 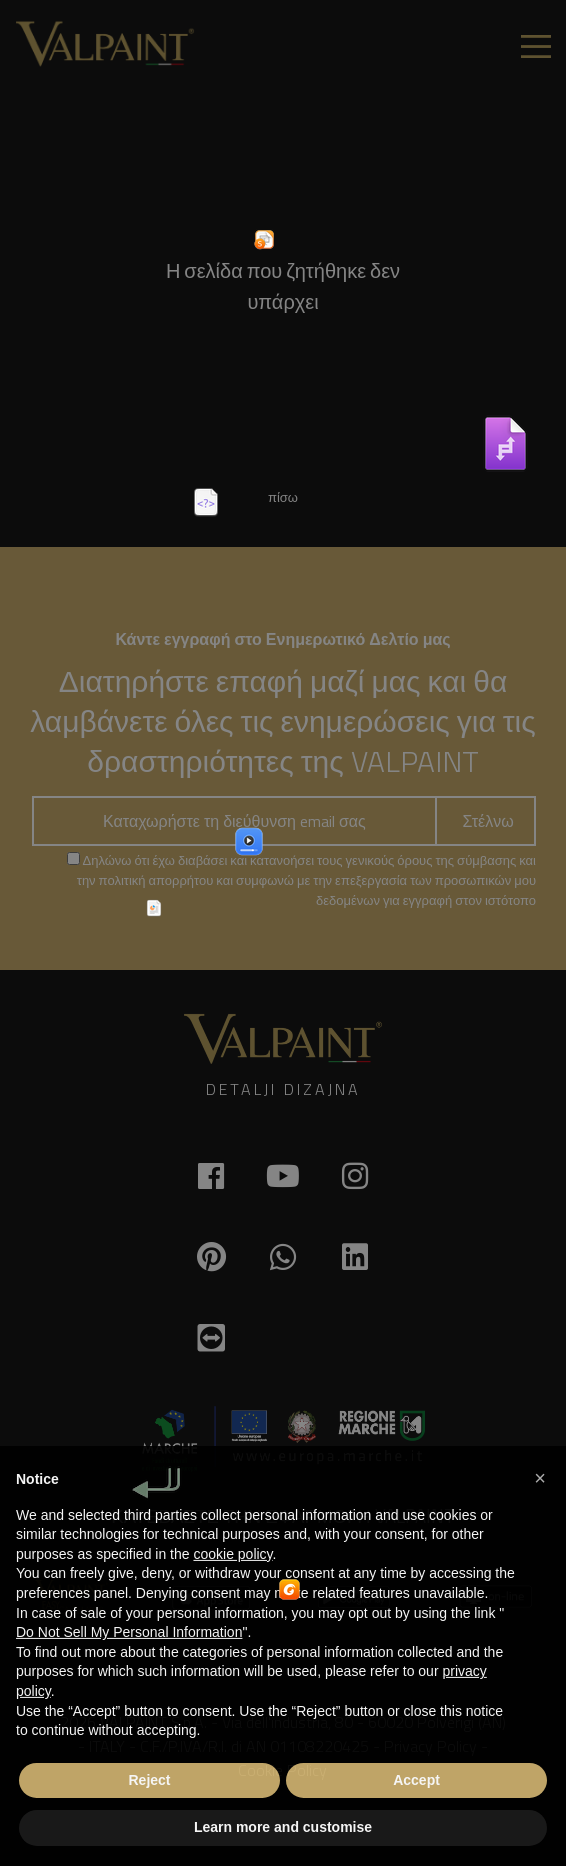 I want to click on open freeoffice presentations app, so click(x=264, y=239).